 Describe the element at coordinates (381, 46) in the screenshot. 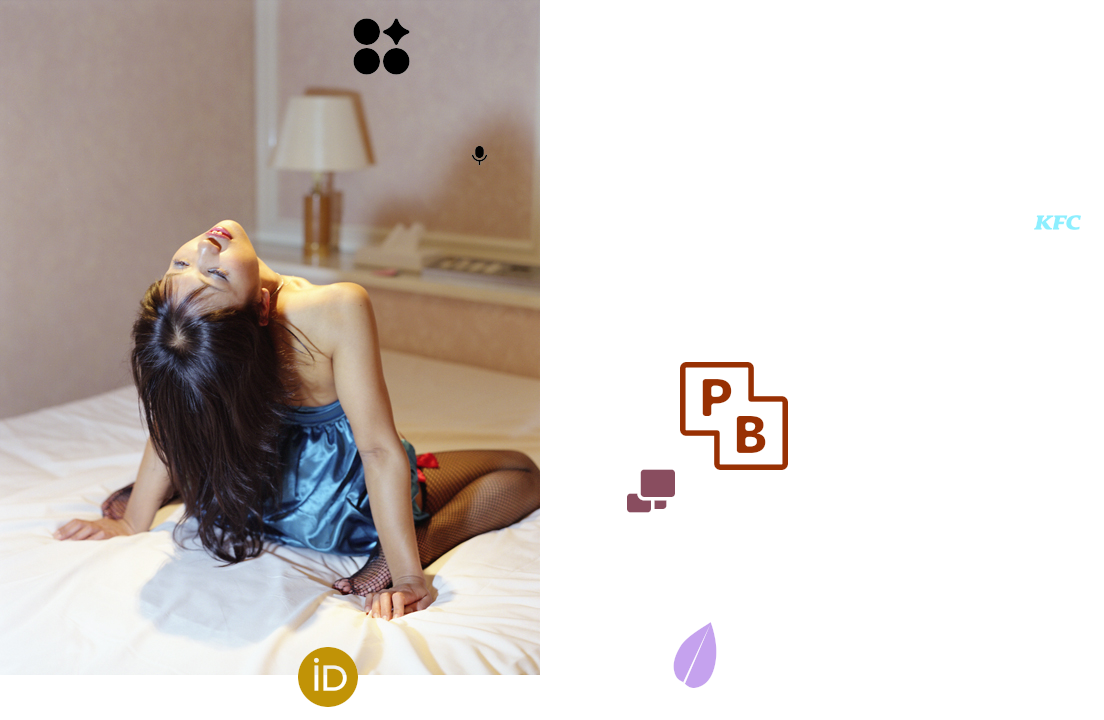

I see `access AI-powered applications` at that location.